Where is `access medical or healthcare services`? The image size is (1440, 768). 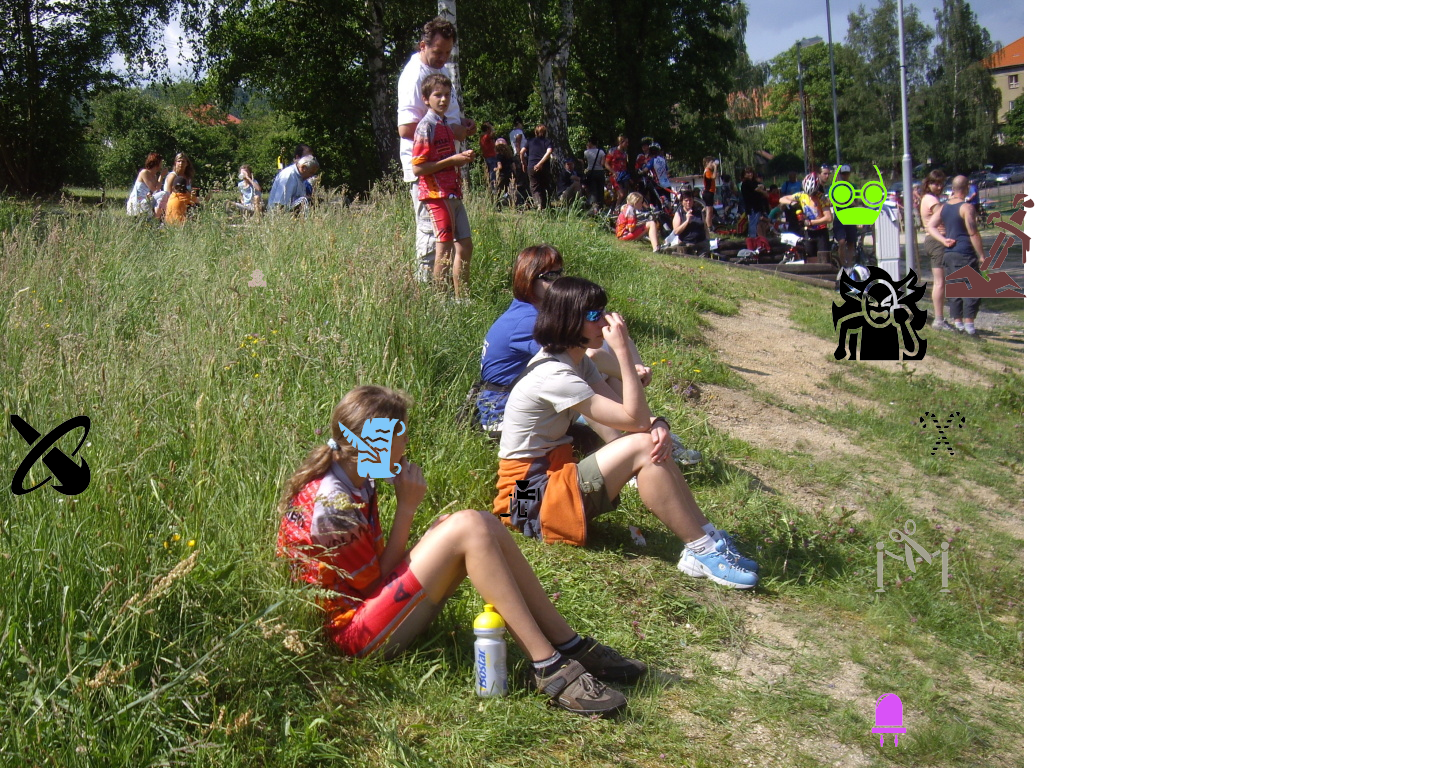
access medical or healthcare services is located at coordinates (858, 195).